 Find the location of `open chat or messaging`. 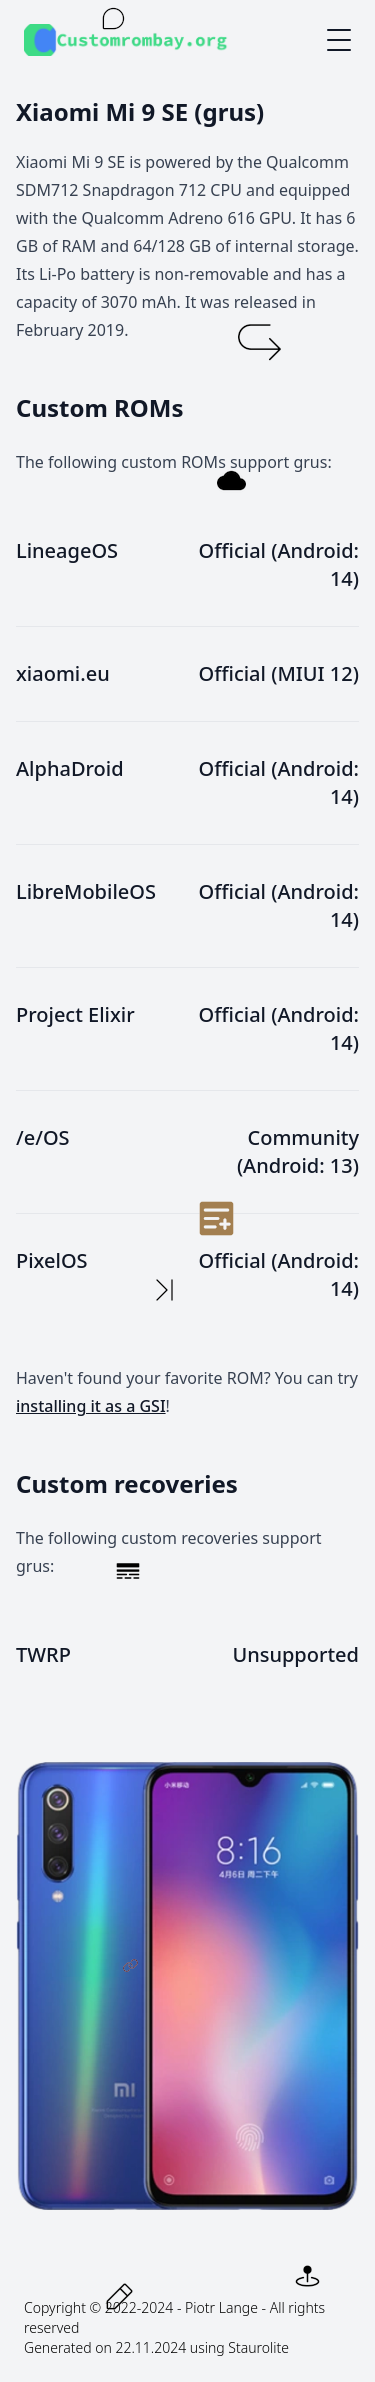

open chat or messaging is located at coordinates (113, 19).